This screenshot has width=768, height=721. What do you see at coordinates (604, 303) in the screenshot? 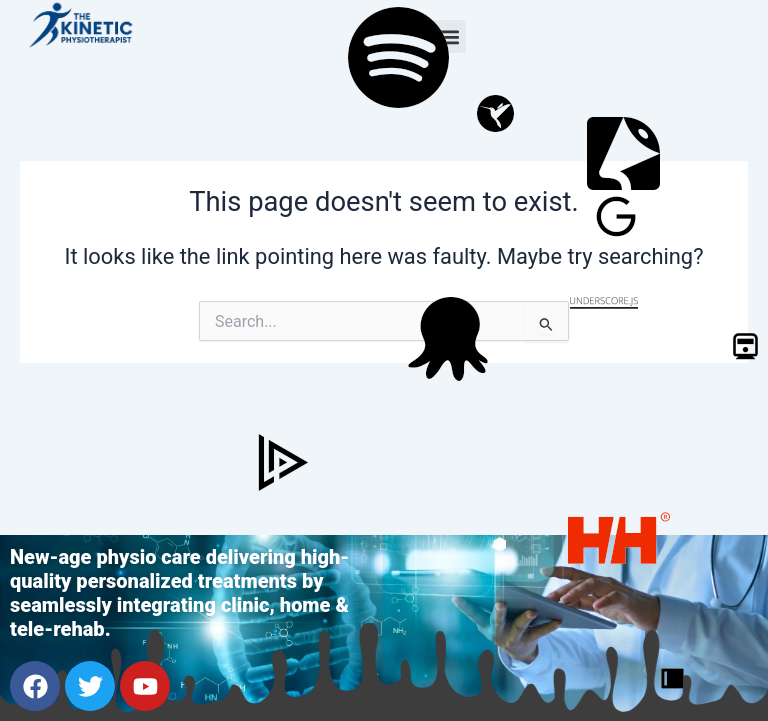
I see `underscore.js library logo` at bounding box center [604, 303].